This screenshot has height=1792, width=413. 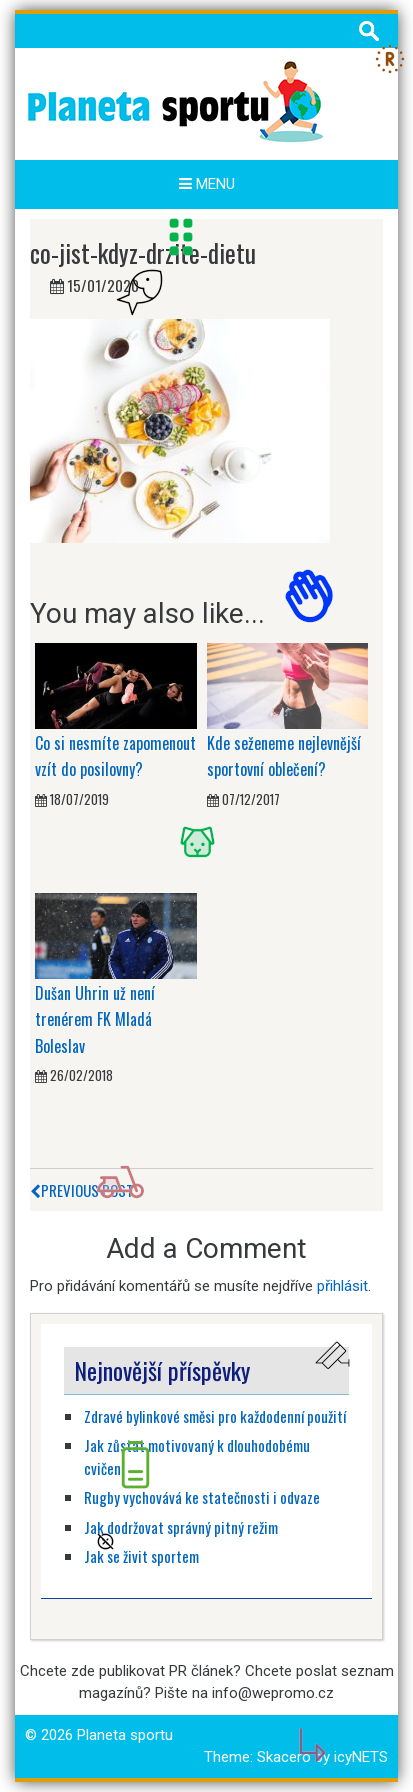 I want to click on select moped or scooter delivery option, so click(x=120, y=1183).